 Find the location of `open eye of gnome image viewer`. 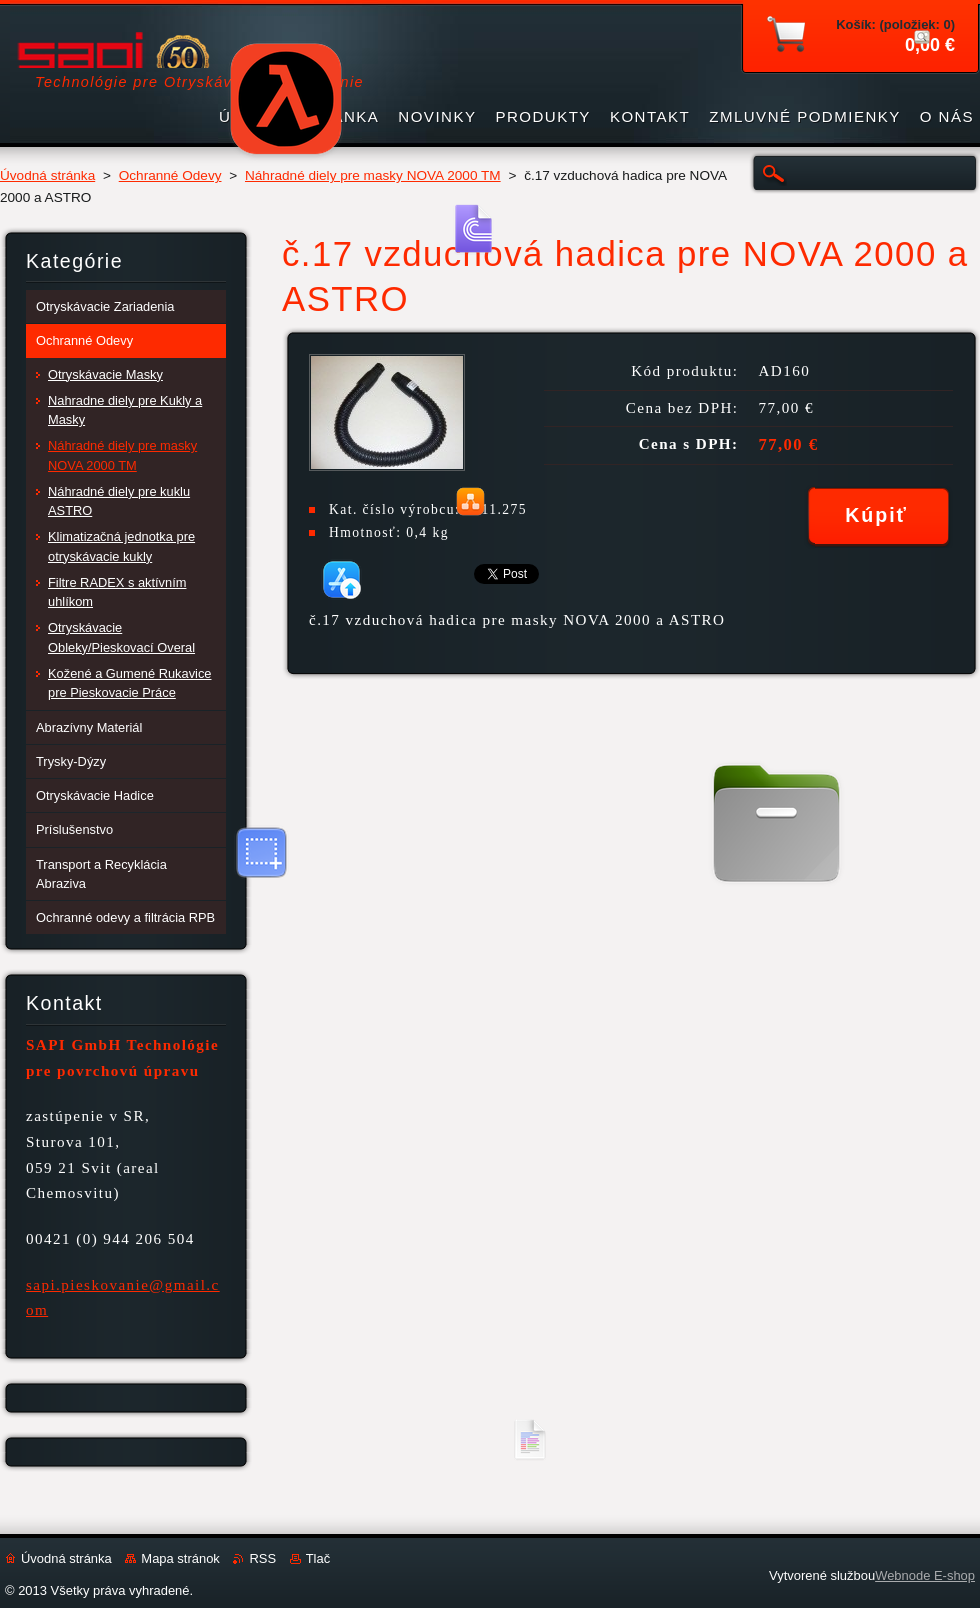

open eye of gnome image viewer is located at coordinates (922, 37).